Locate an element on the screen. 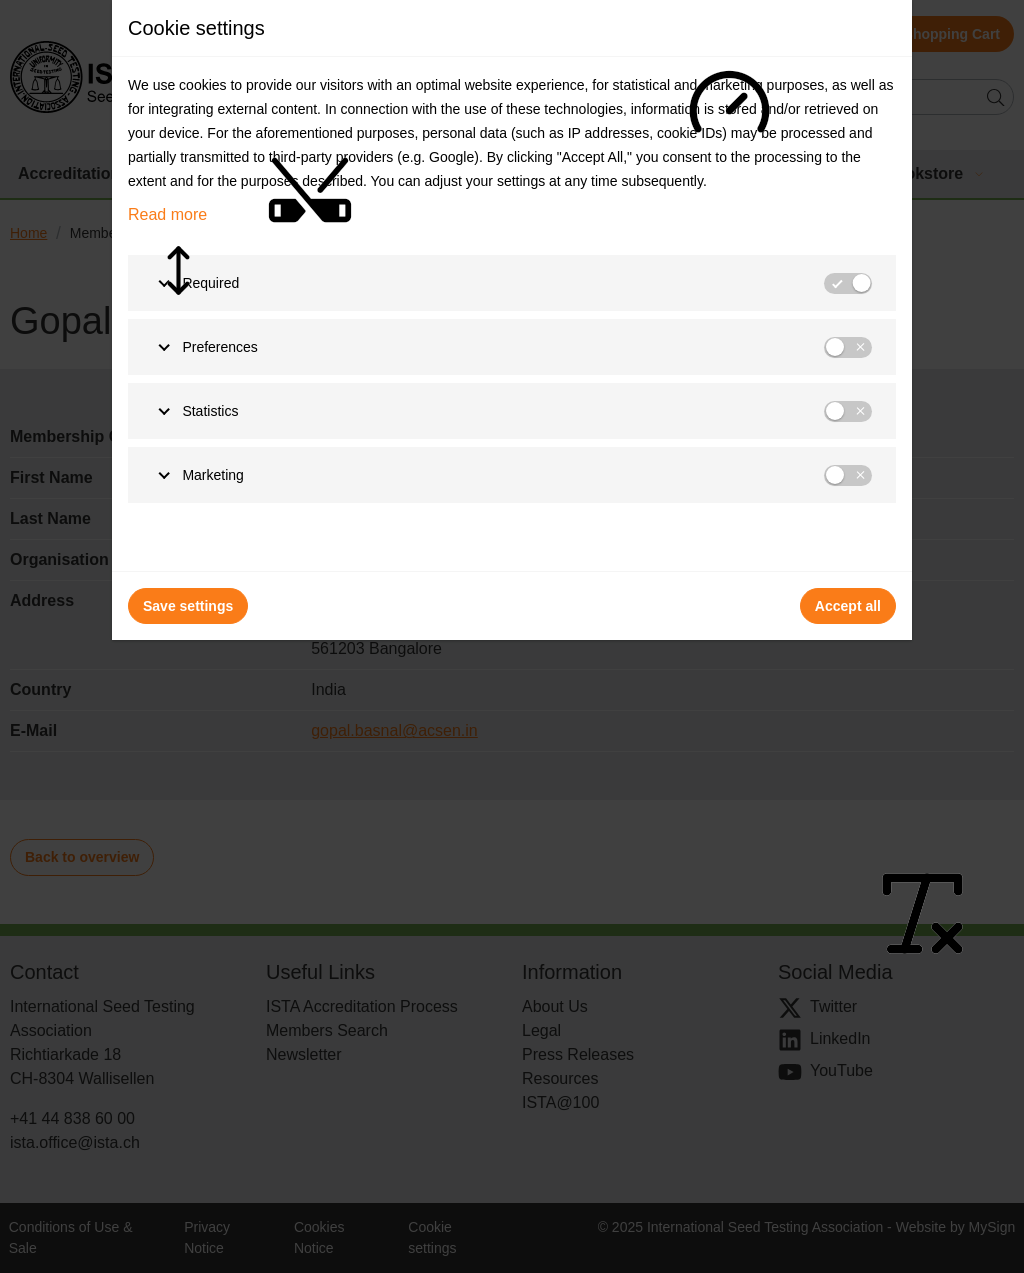  clear text formatting is located at coordinates (922, 913).